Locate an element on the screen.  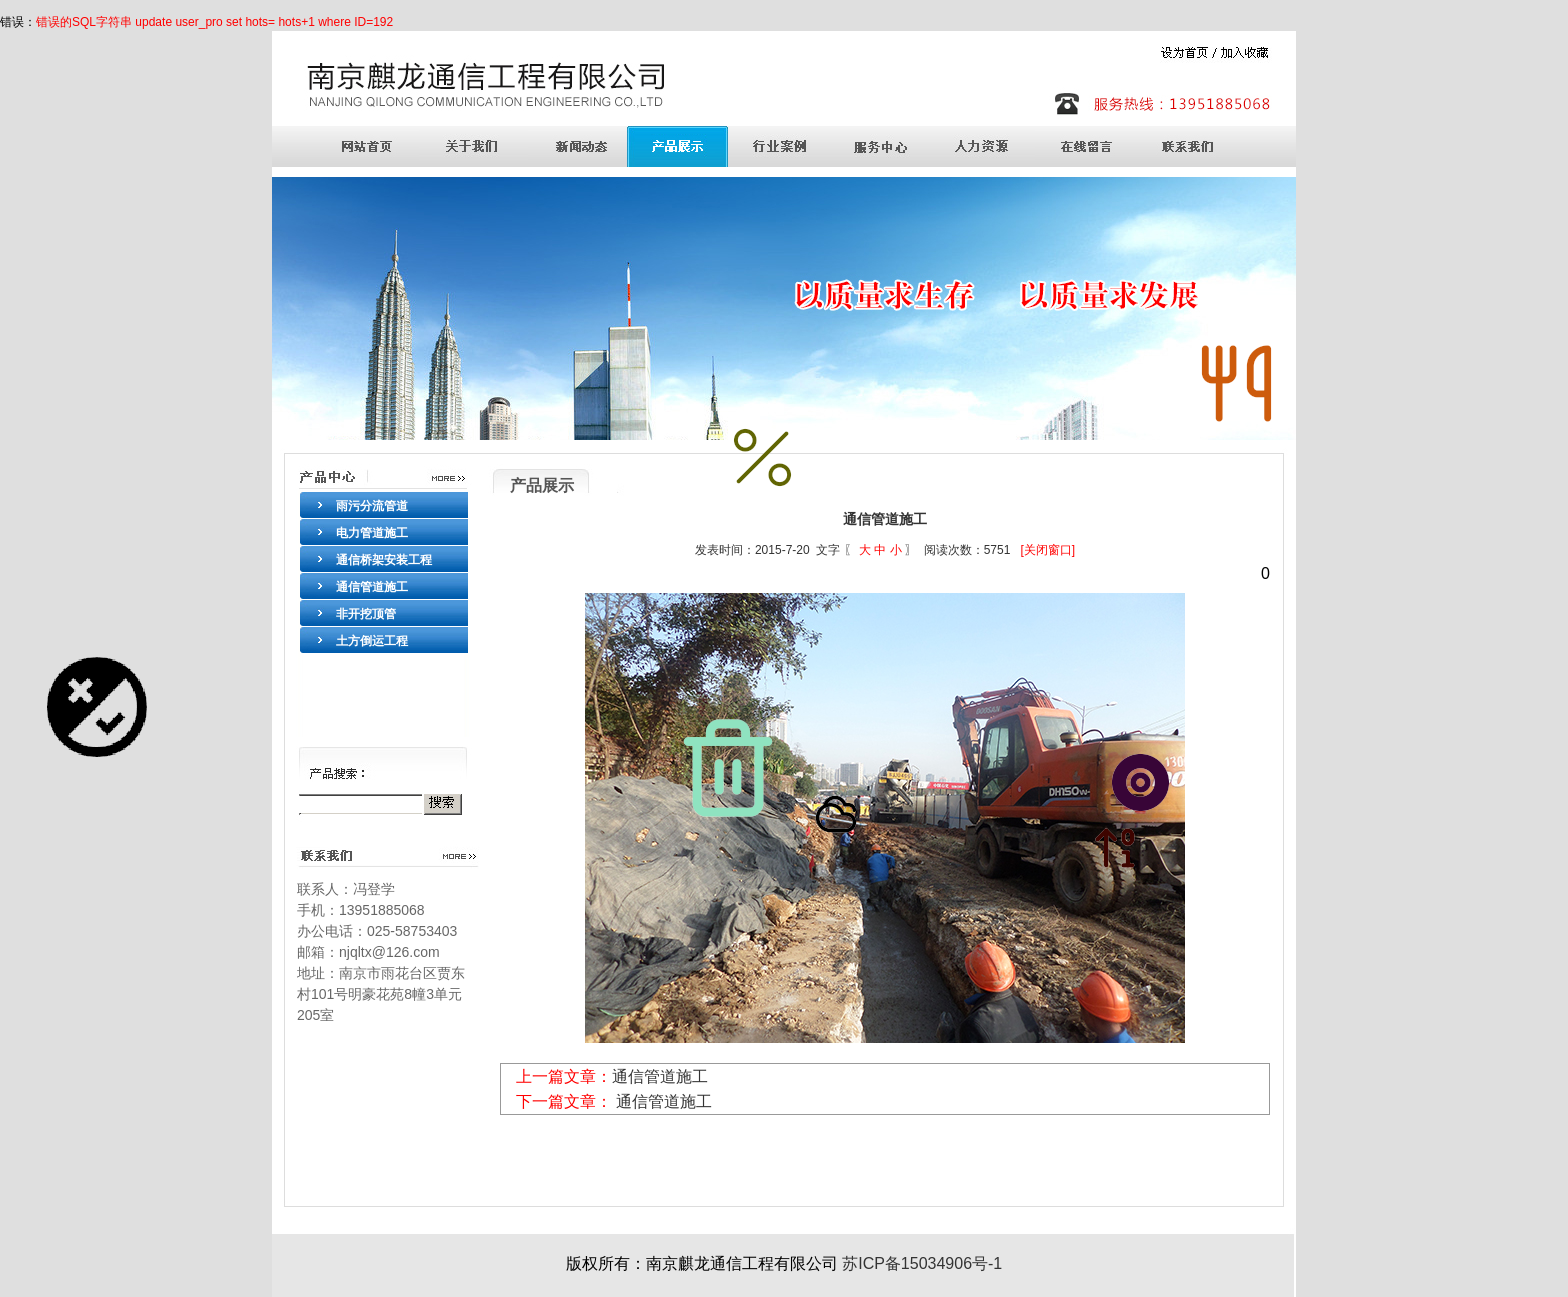
indicates cloudy weather conditions is located at coordinates (836, 814).